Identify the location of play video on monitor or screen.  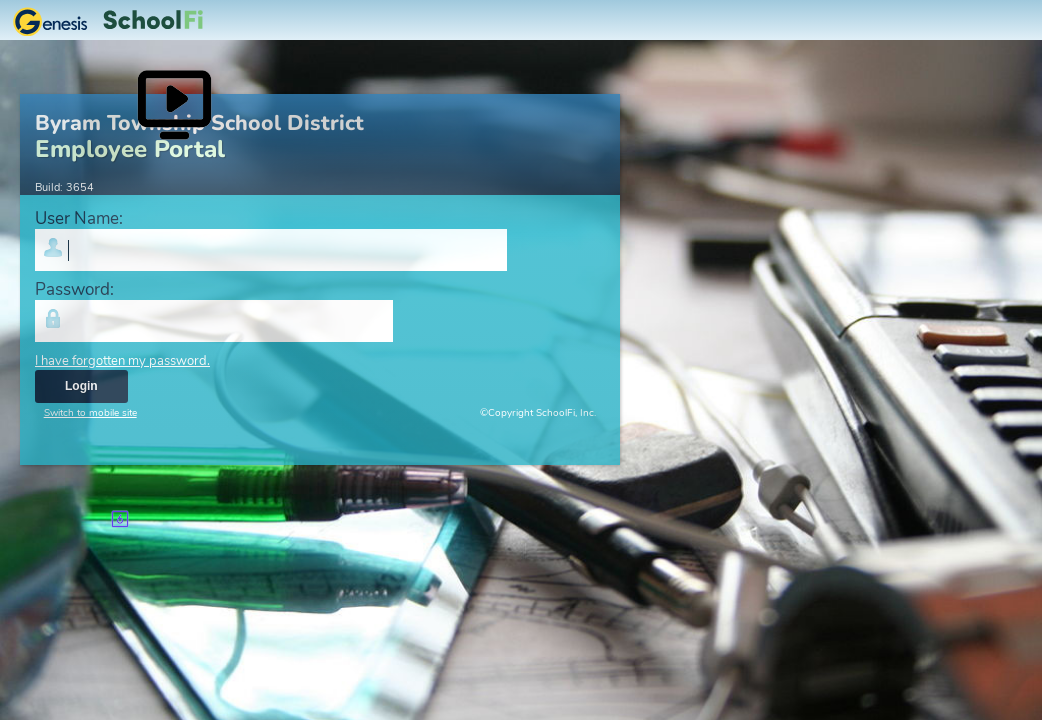
(174, 101).